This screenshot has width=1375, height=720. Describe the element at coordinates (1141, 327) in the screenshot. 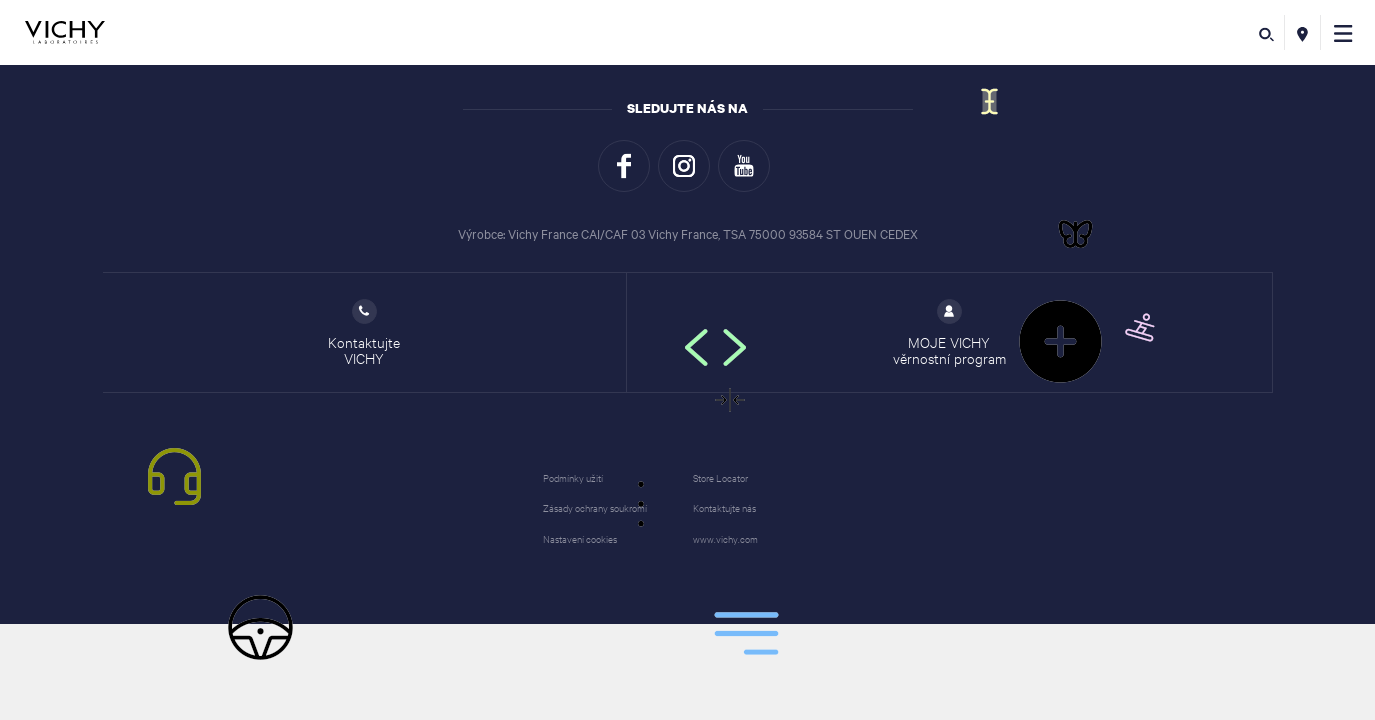

I see `access snowboarding or winter sports content` at that location.